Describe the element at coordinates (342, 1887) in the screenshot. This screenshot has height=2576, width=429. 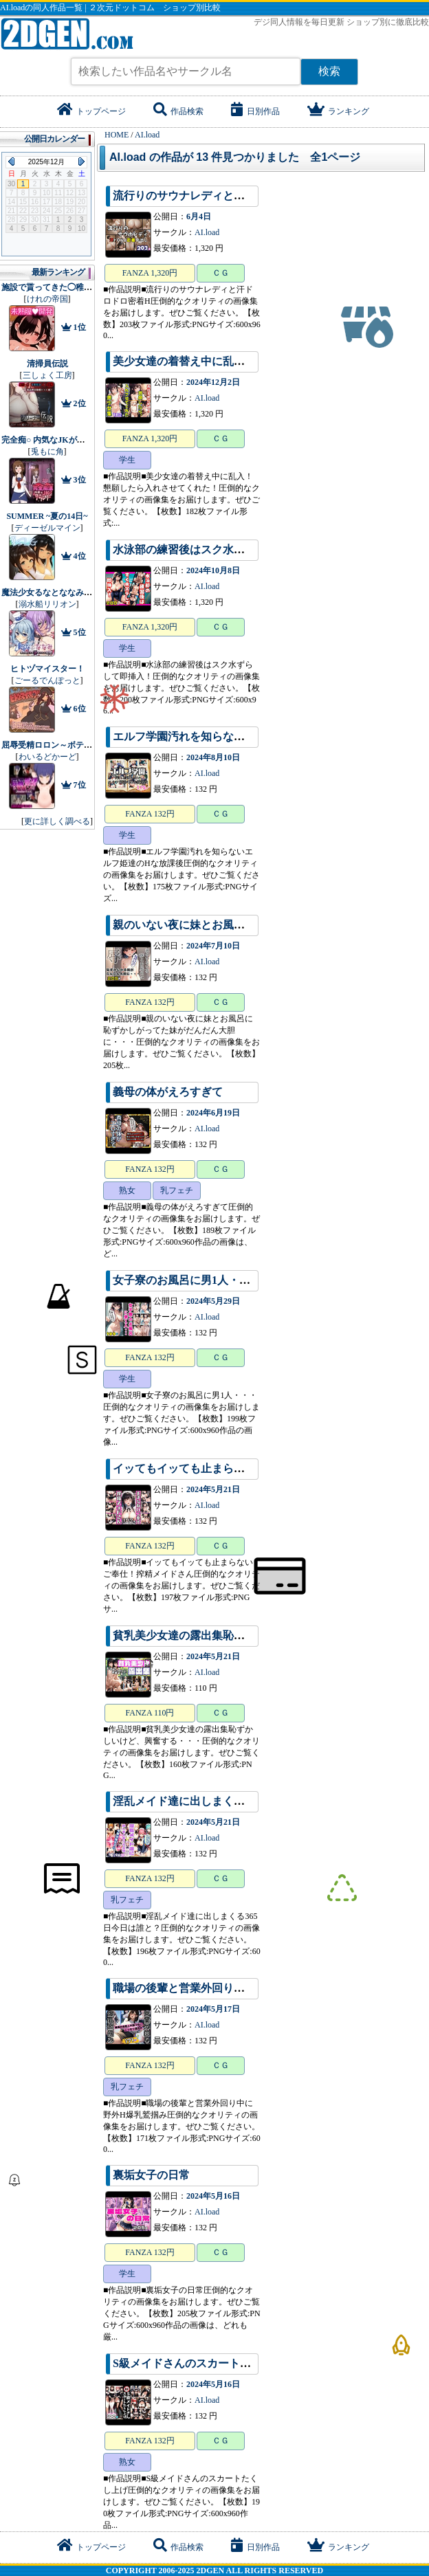
I see `indicates an incomplete or in-progress shape` at that location.